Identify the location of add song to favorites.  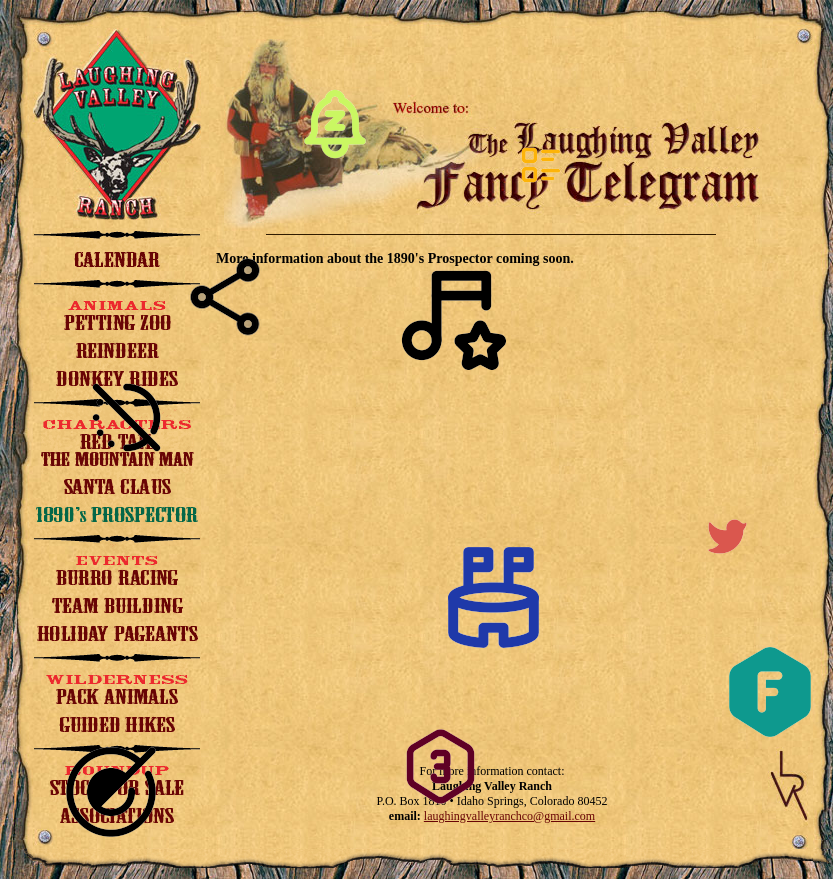
(451, 315).